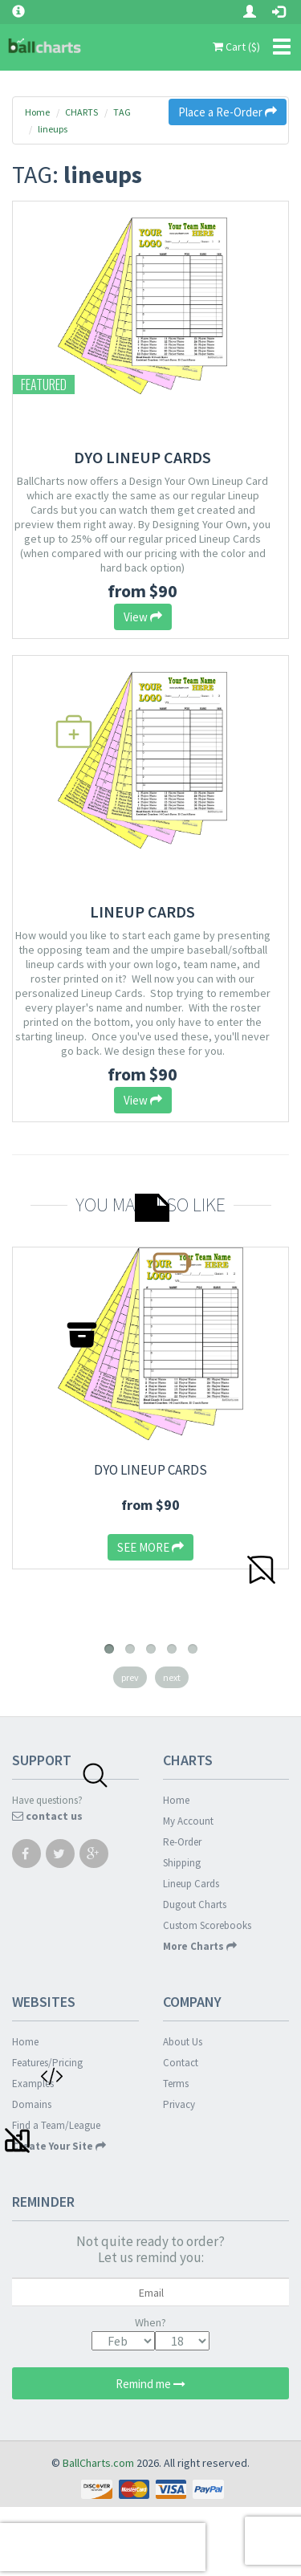  I want to click on disable chart or analytics view, so click(17, 2140).